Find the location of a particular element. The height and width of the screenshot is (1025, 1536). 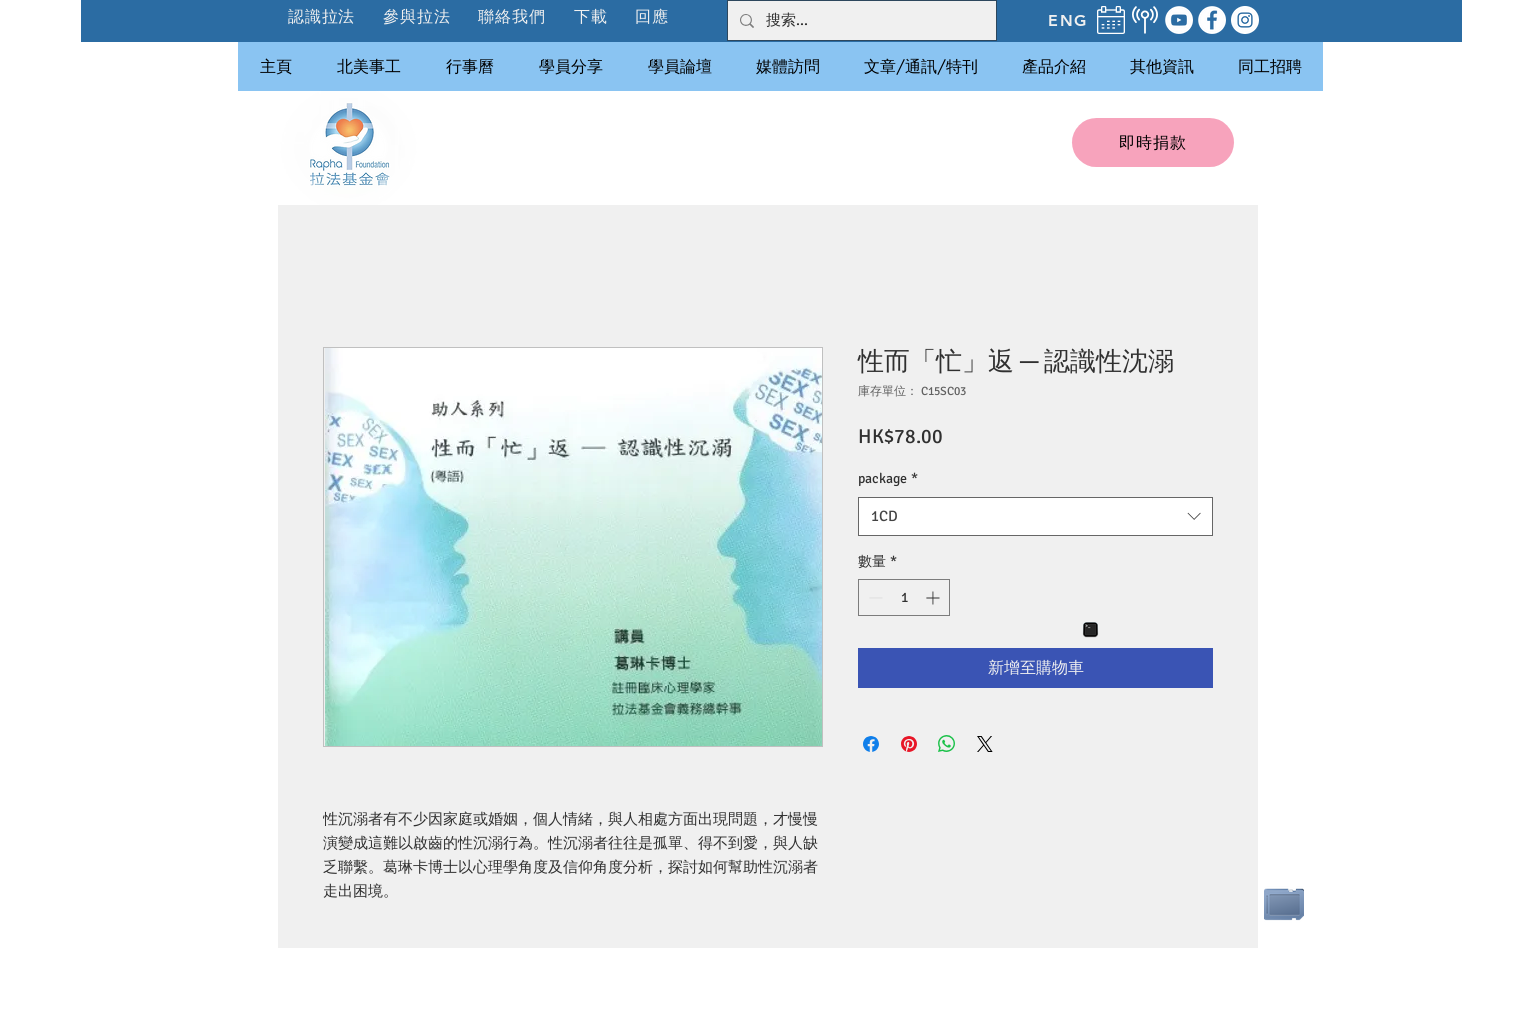

open terminal application is located at coordinates (1090, 629).